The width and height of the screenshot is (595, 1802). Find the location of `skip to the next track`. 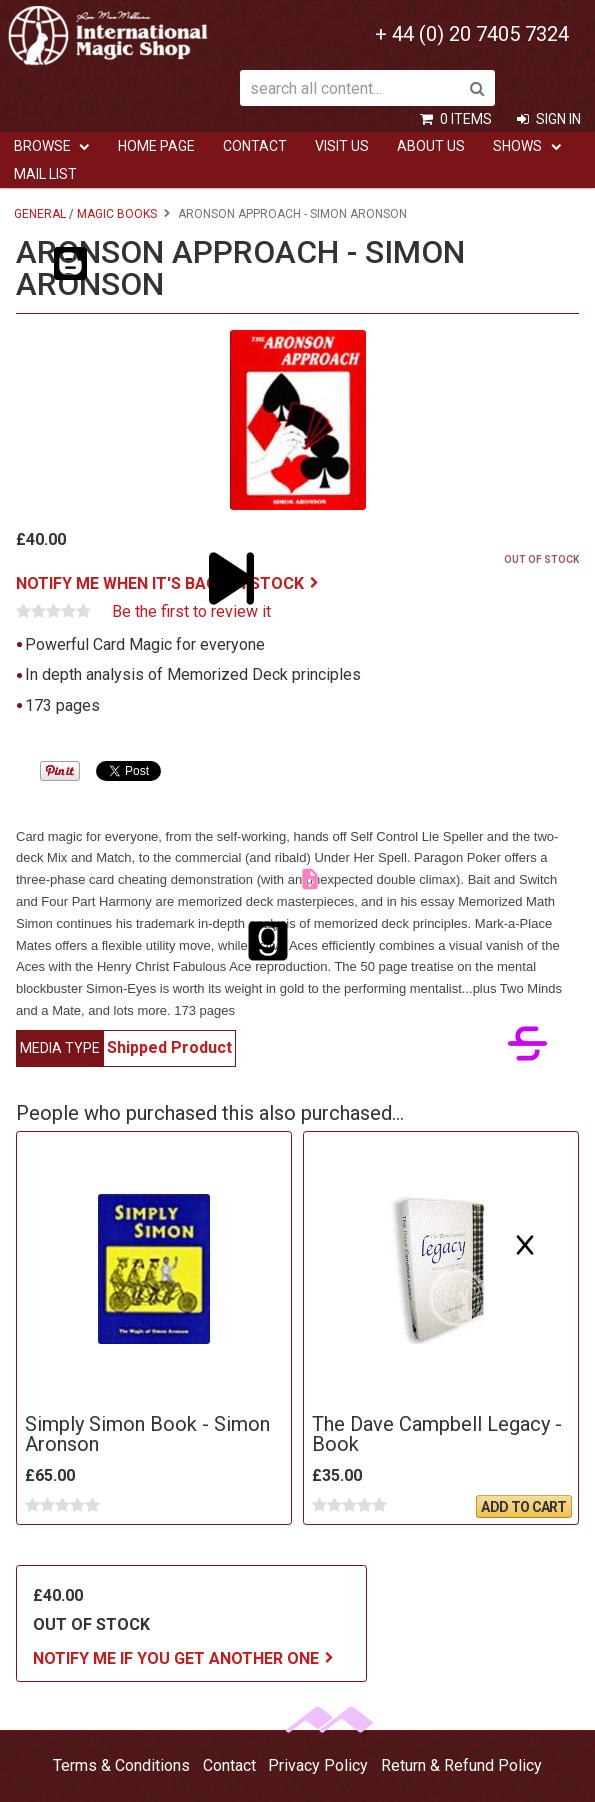

skip to the next track is located at coordinates (231, 578).